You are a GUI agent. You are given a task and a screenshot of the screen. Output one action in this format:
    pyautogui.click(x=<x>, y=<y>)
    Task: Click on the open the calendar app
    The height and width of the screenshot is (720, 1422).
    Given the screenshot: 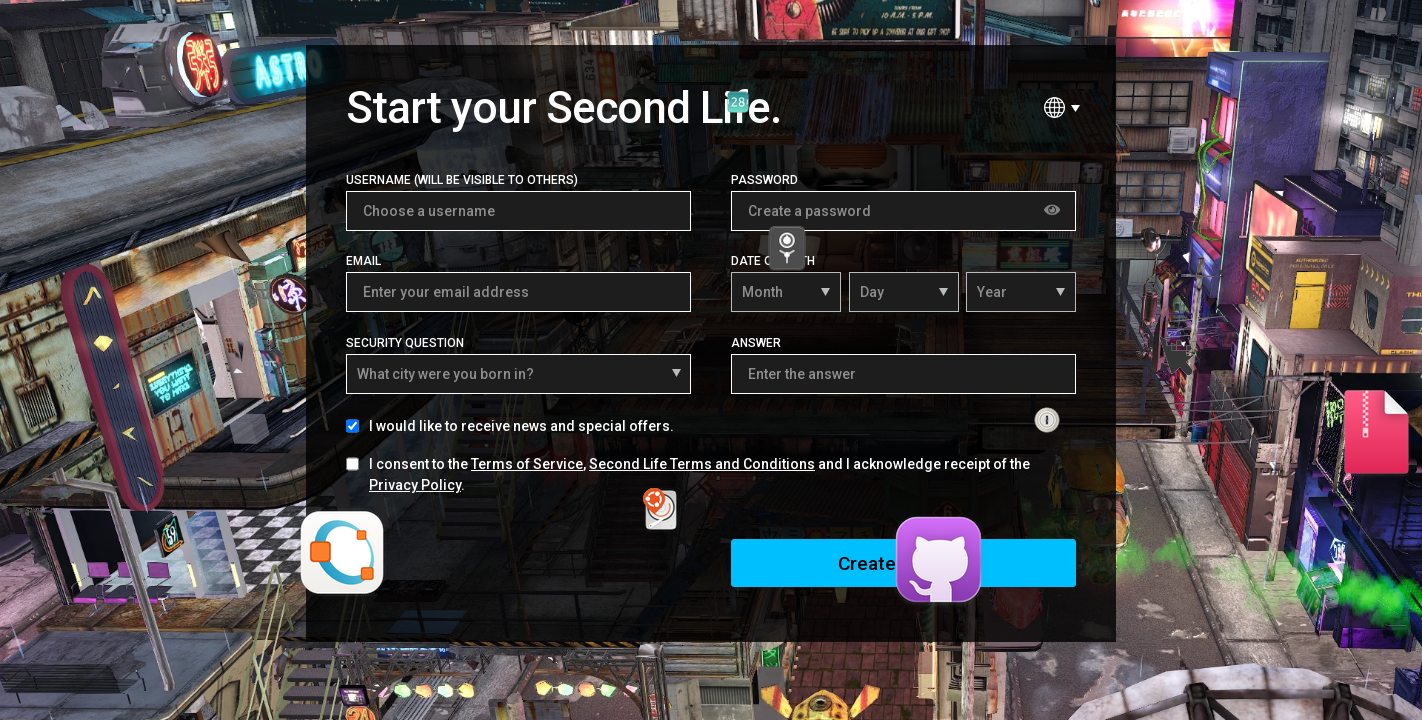 What is the action you would take?
    pyautogui.click(x=738, y=102)
    